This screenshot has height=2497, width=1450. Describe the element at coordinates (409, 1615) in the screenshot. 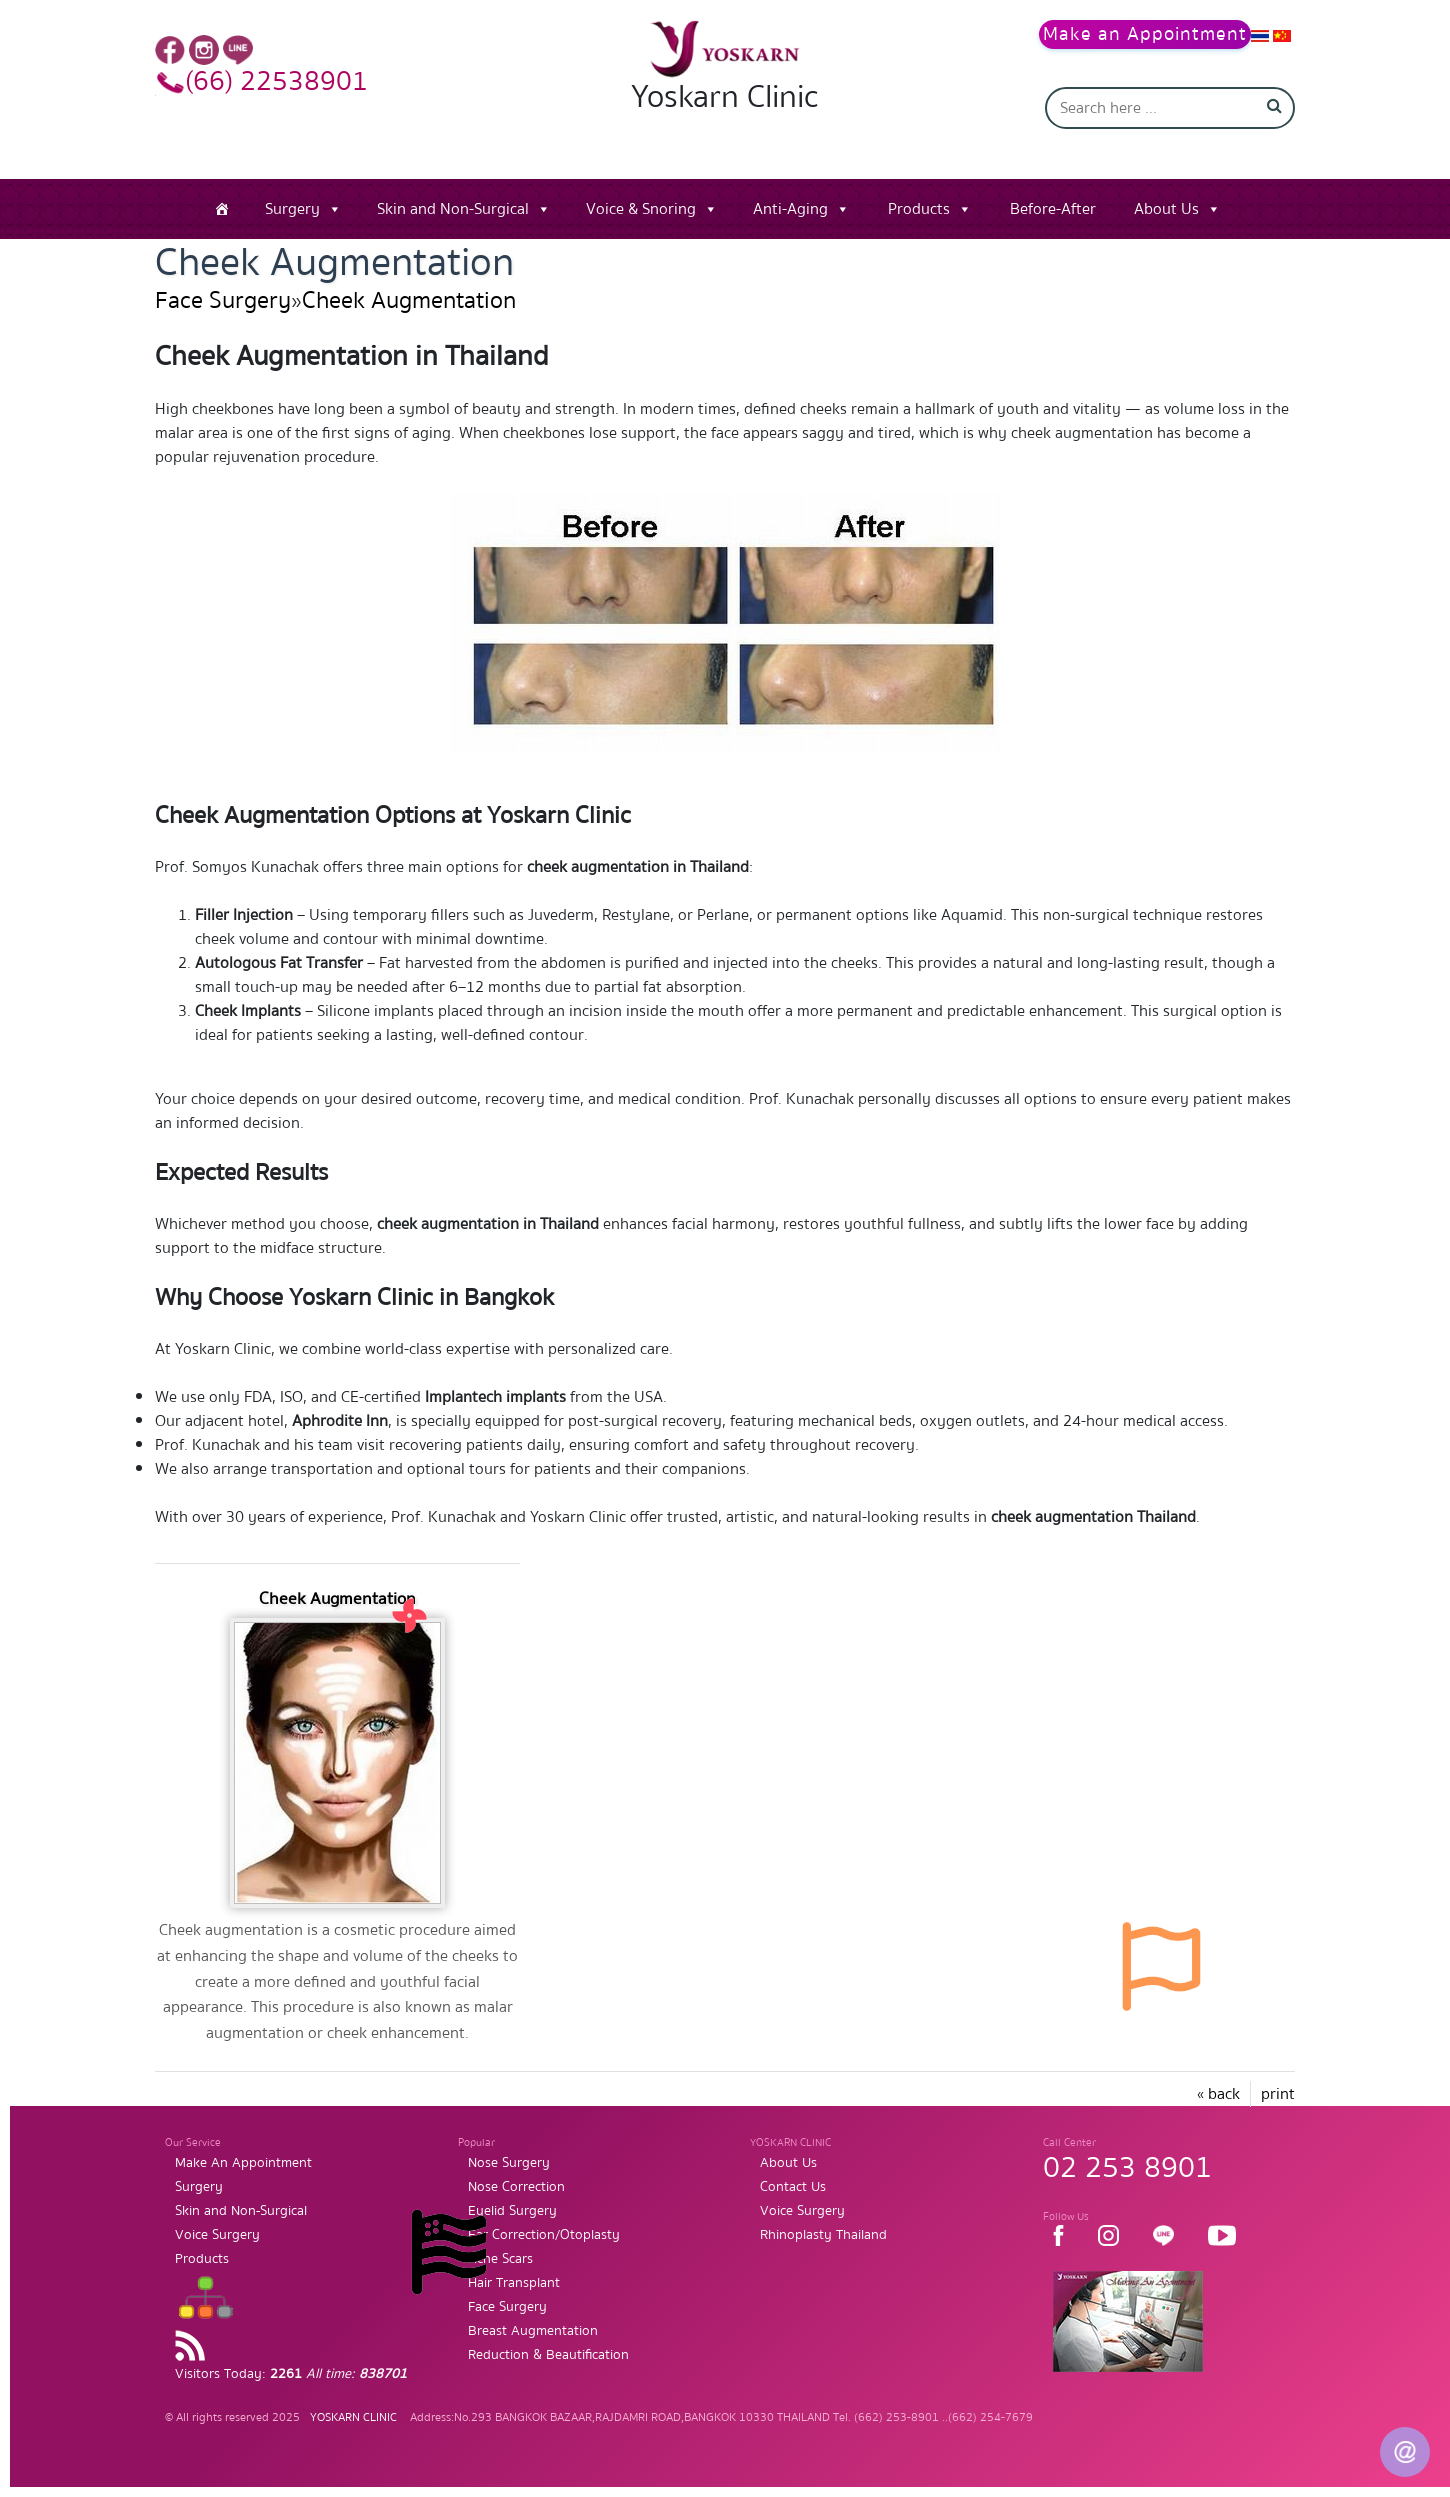

I see `toggle fan or ventilation control` at that location.